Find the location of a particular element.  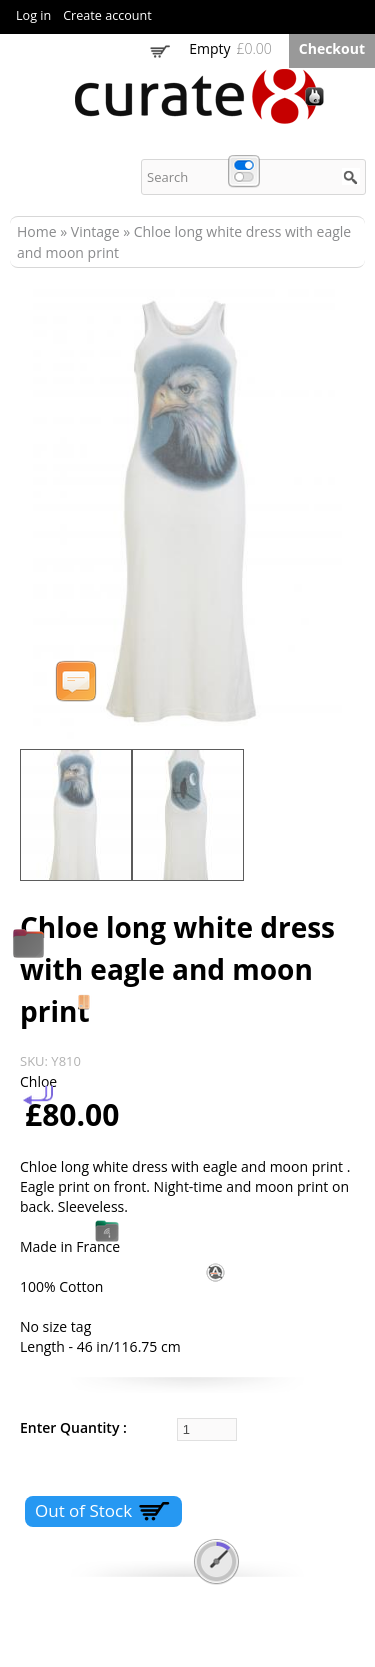

open sysprof system profiler is located at coordinates (216, 1561).